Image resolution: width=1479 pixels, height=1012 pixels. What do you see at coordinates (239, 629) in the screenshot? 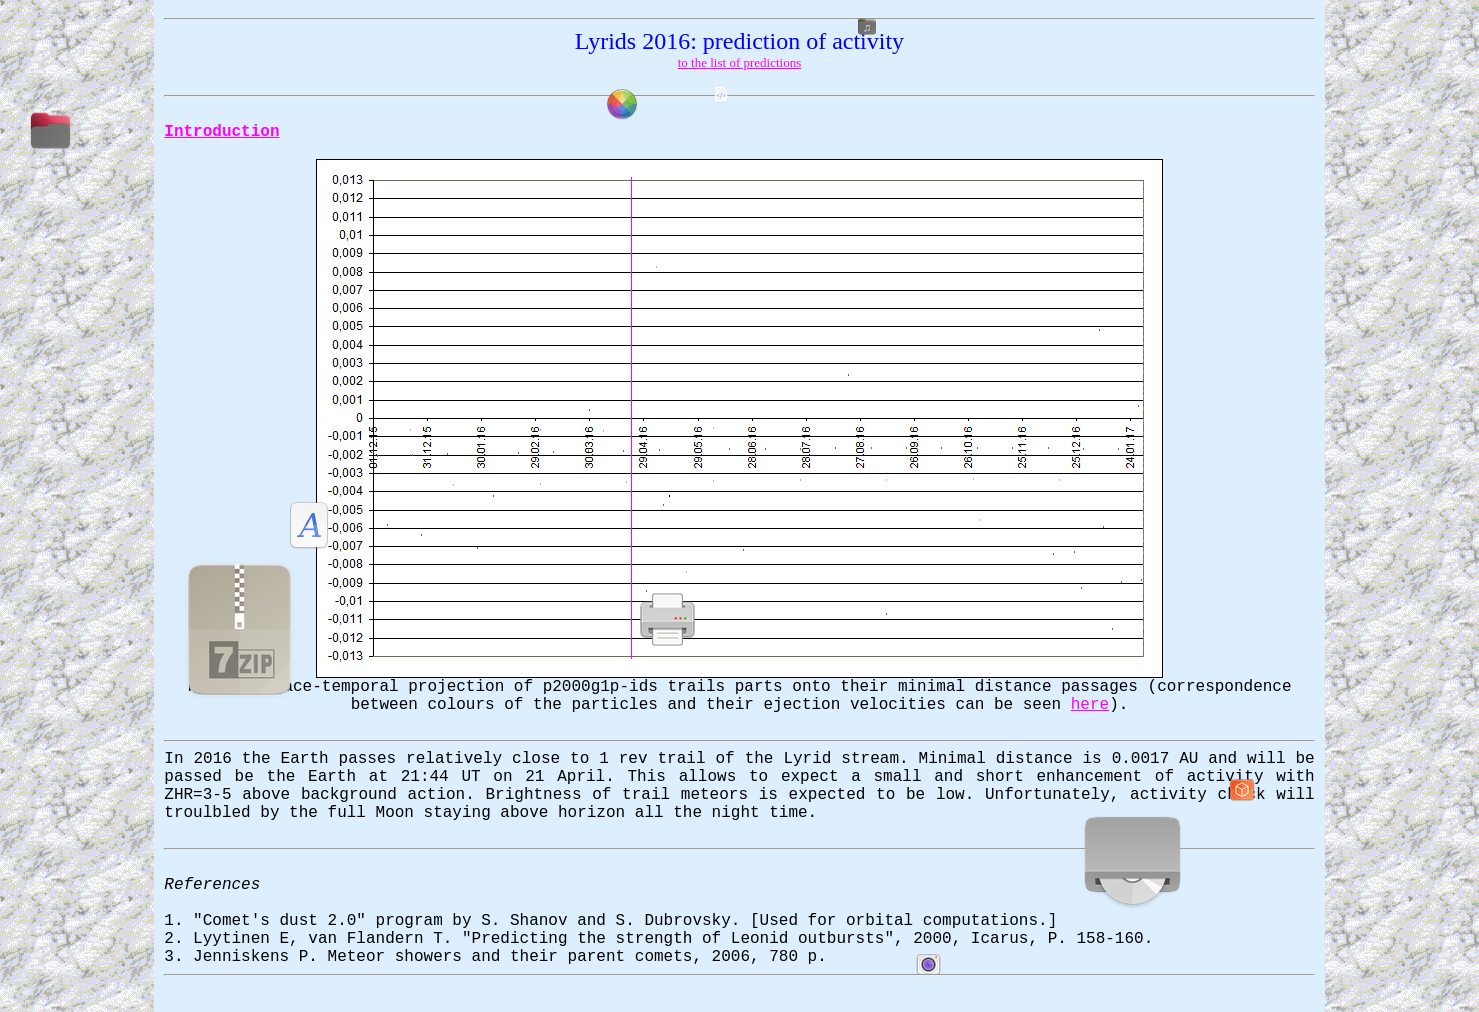
I see `a 7-zip compressed archive file` at bounding box center [239, 629].